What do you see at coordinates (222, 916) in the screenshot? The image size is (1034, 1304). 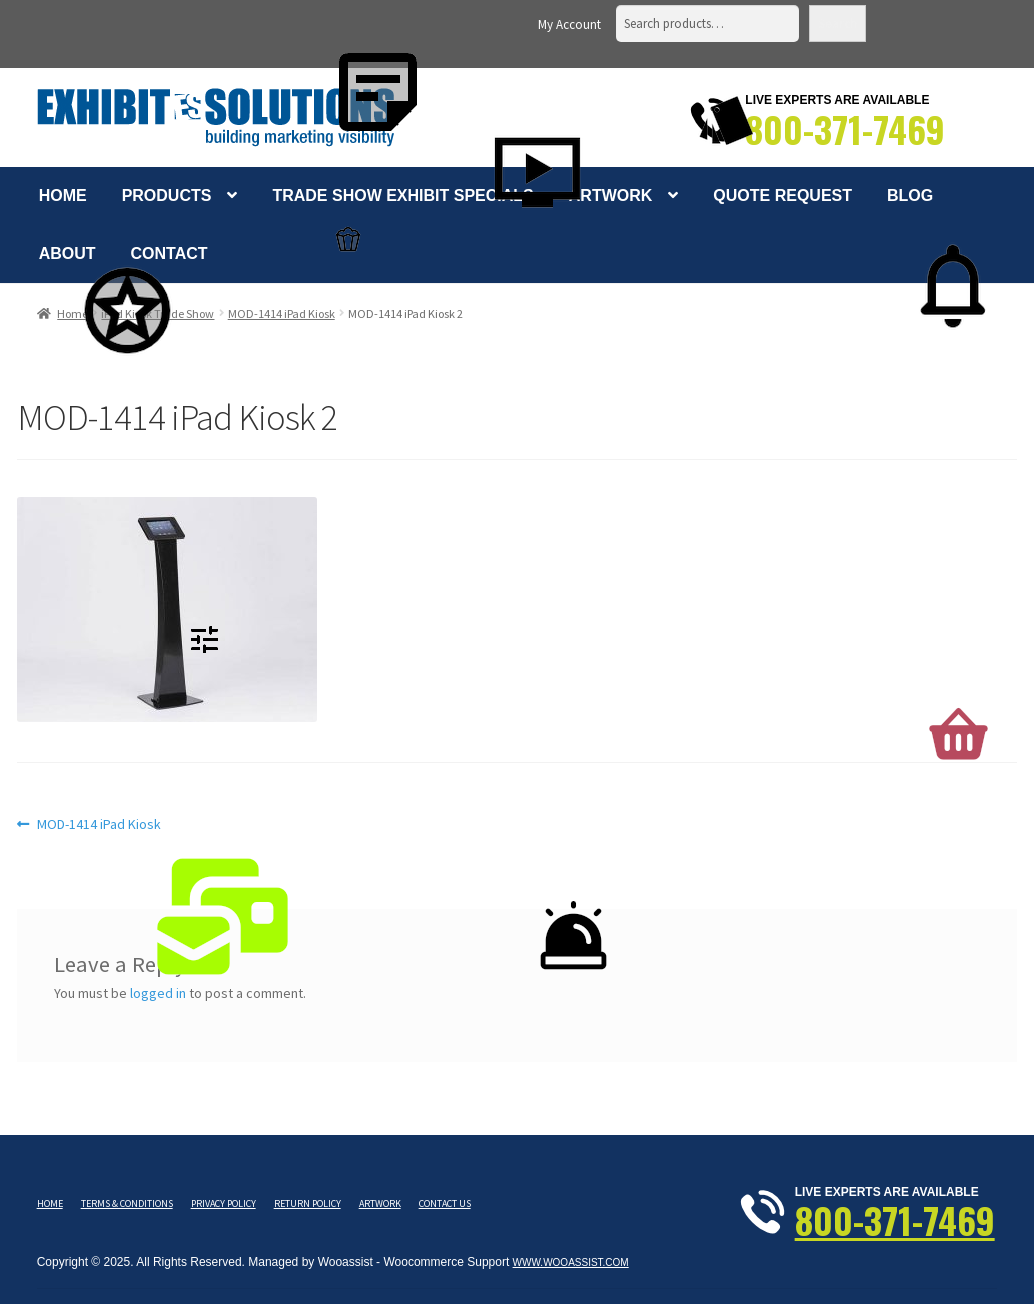 I see `access bulk mail or mass messaging` at bounding box center [222, 916].